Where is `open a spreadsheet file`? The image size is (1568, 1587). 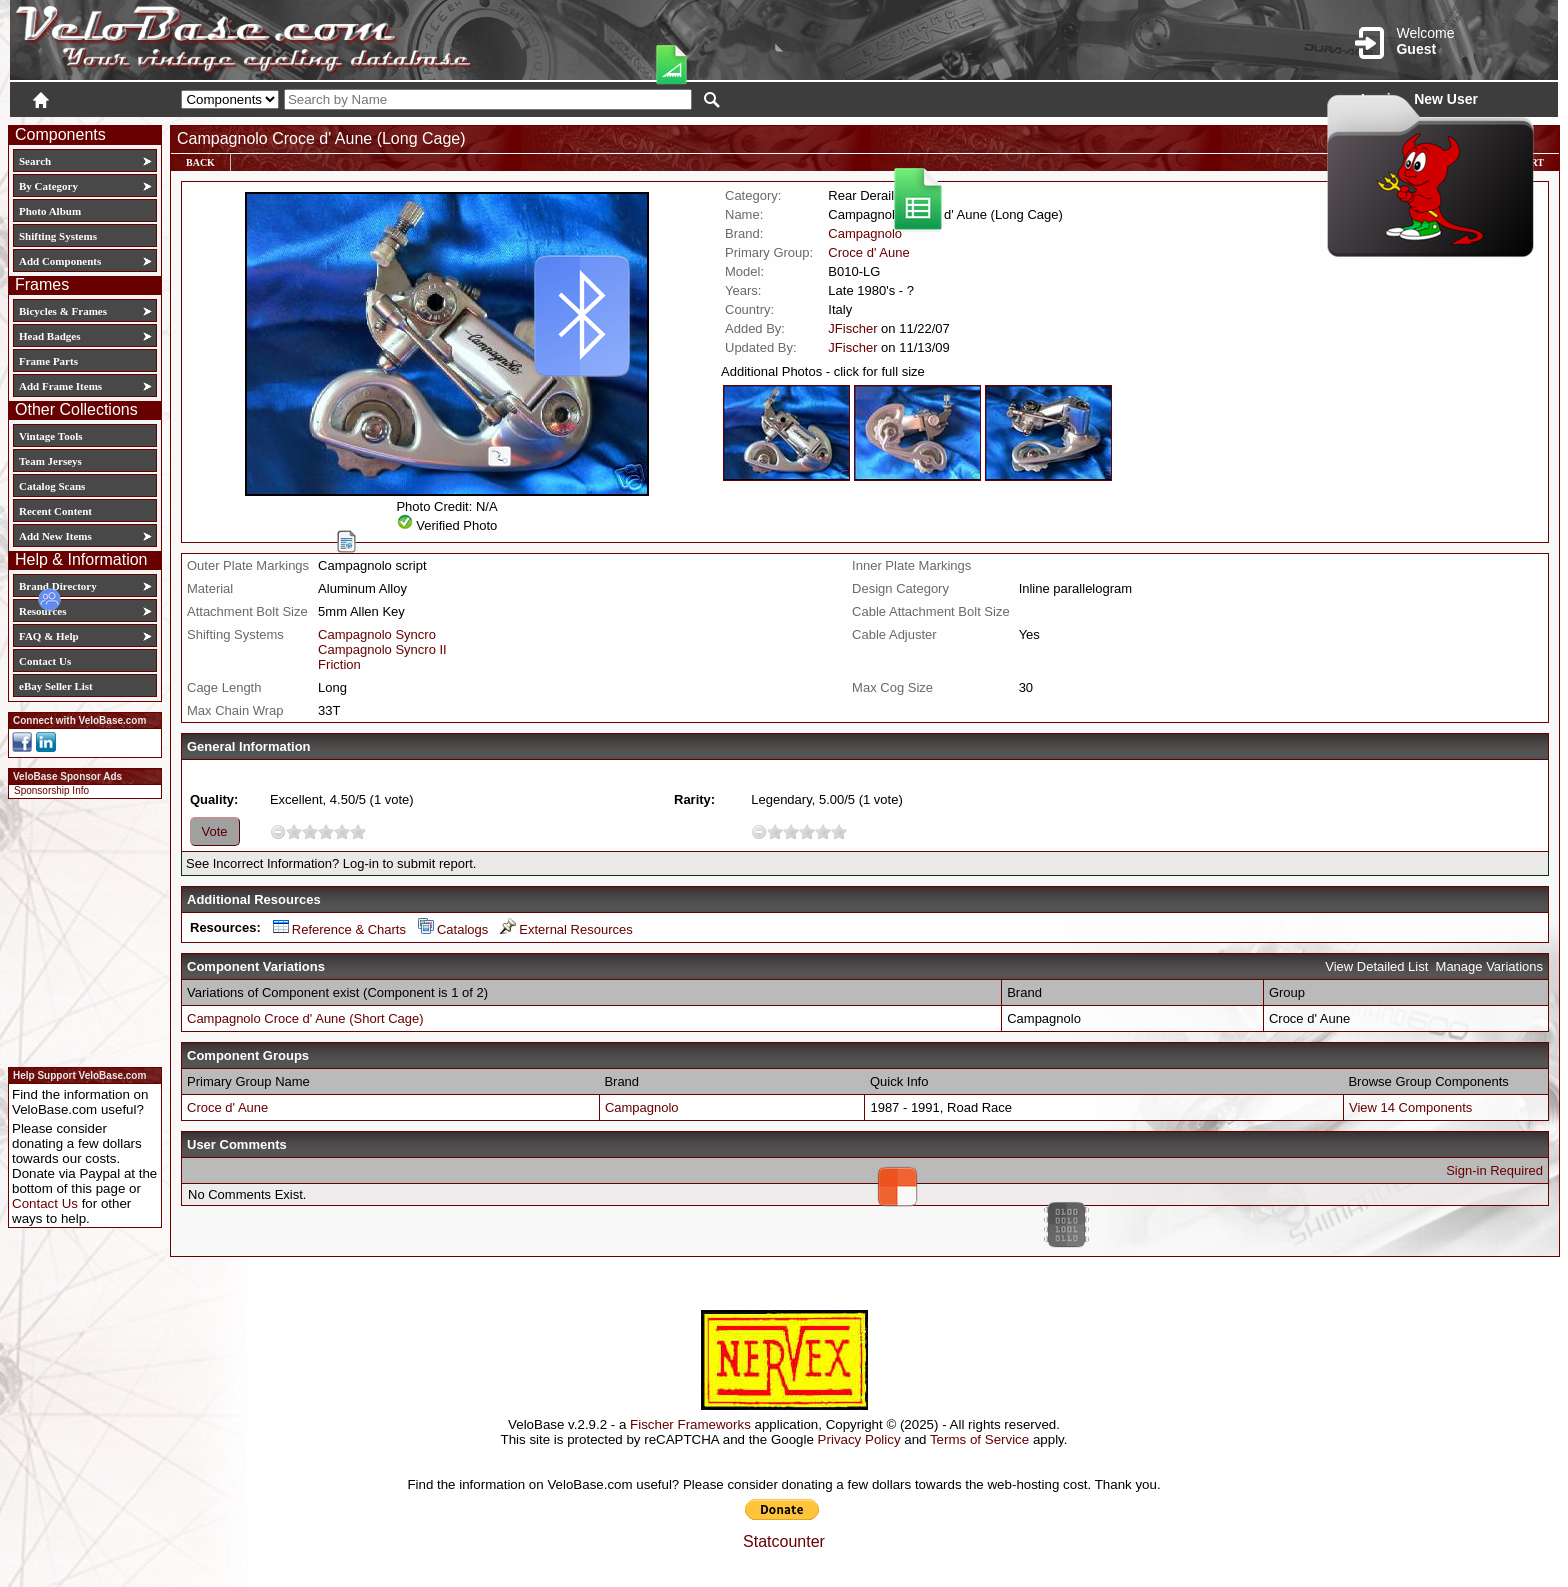
open a spreadsheet file is located at coordinates (918, 200).